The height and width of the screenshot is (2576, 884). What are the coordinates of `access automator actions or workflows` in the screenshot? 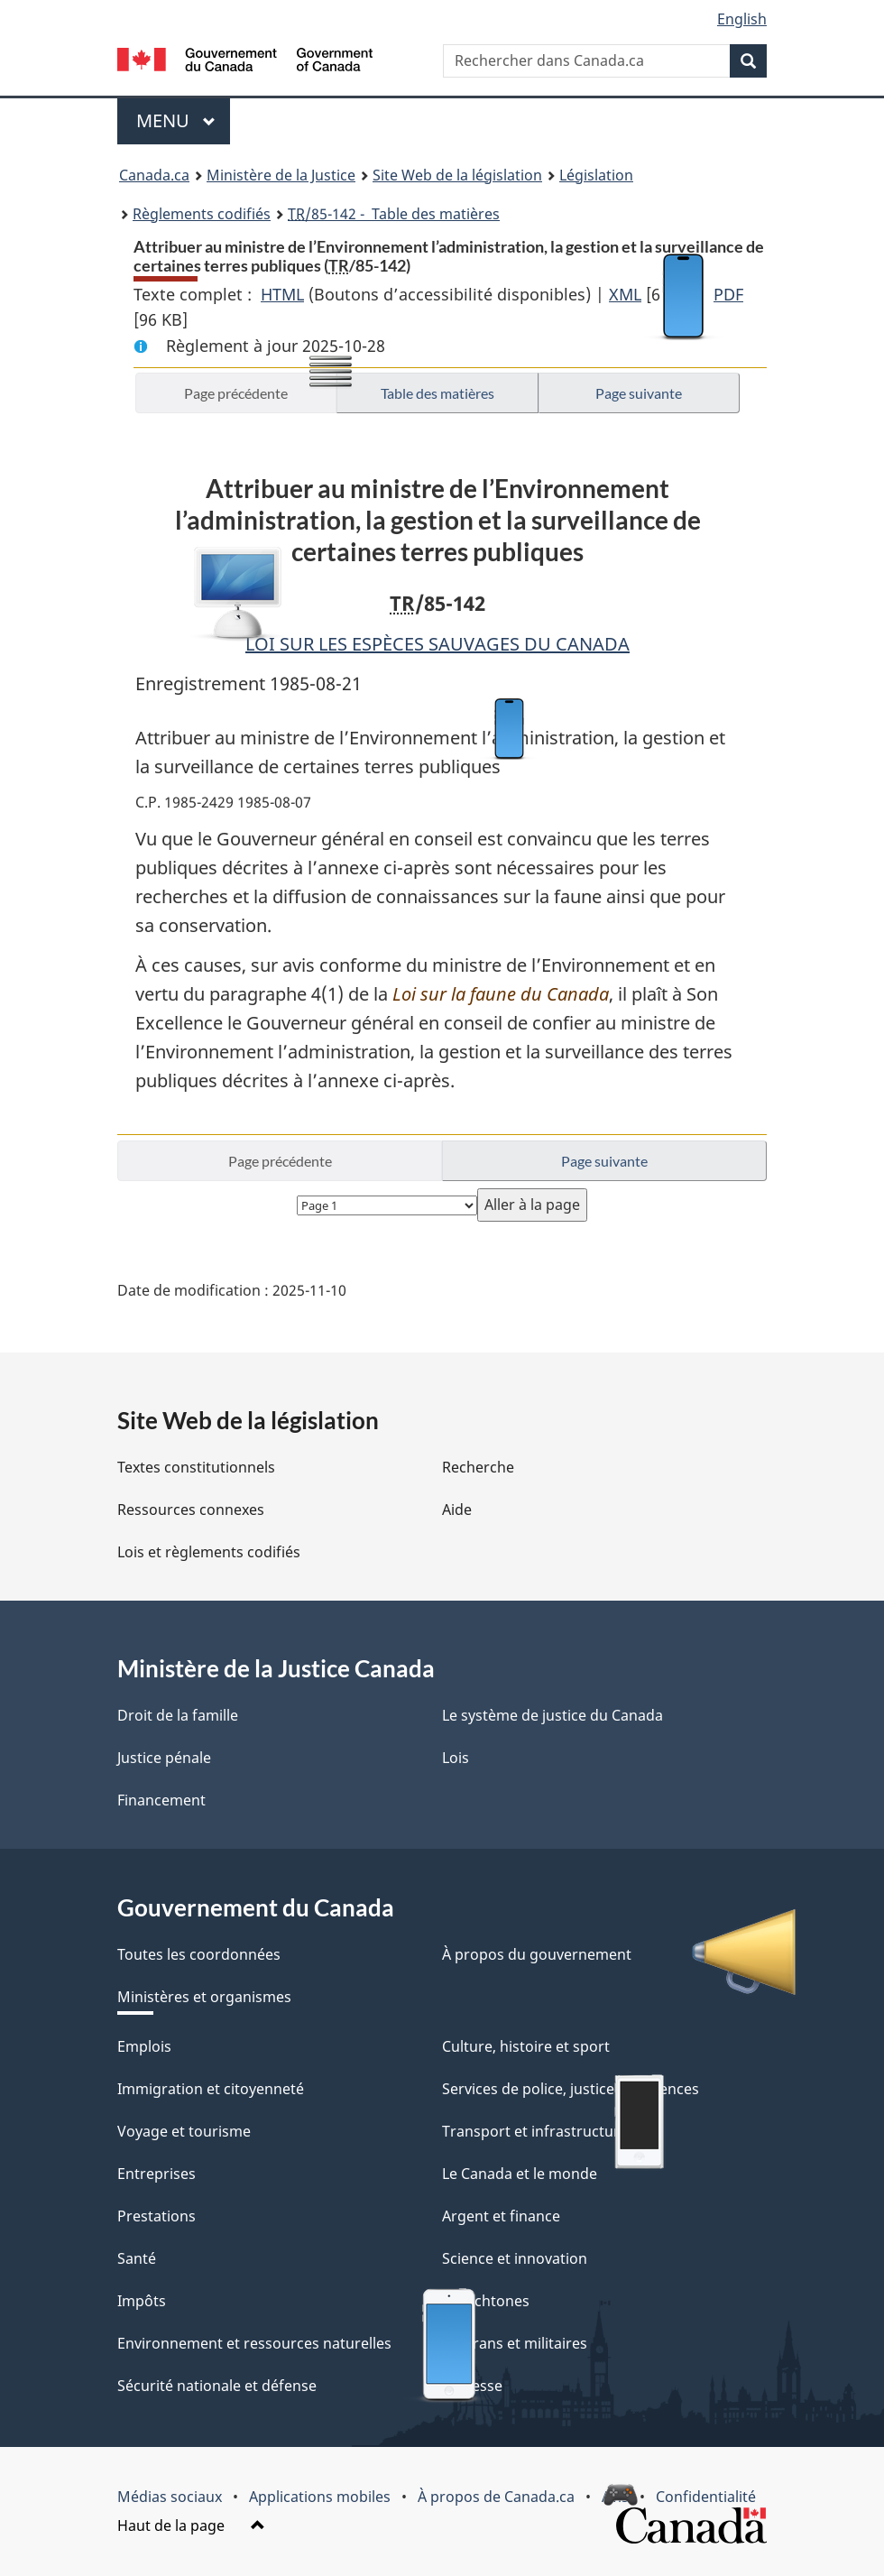 It's located at (745, 1951).